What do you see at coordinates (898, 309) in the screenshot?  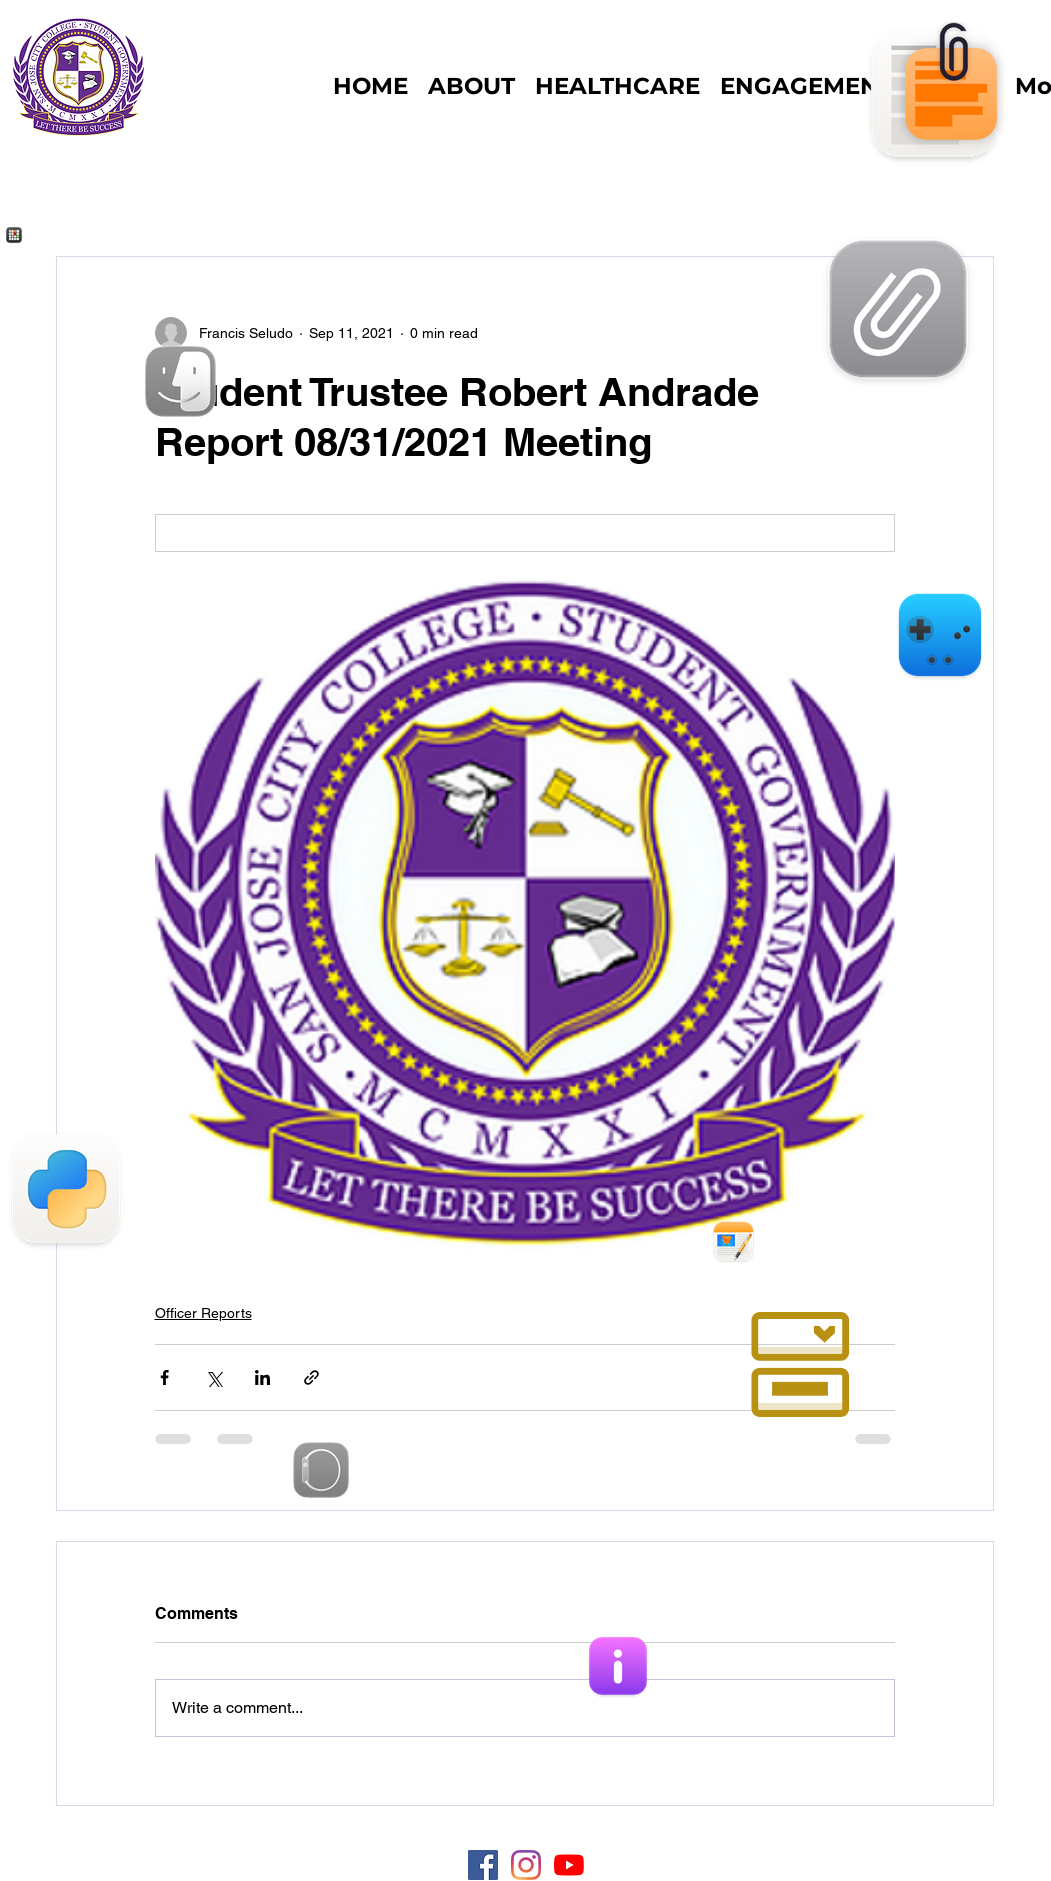 I see `open office or productivity applications` at bounding box center [898, 309].